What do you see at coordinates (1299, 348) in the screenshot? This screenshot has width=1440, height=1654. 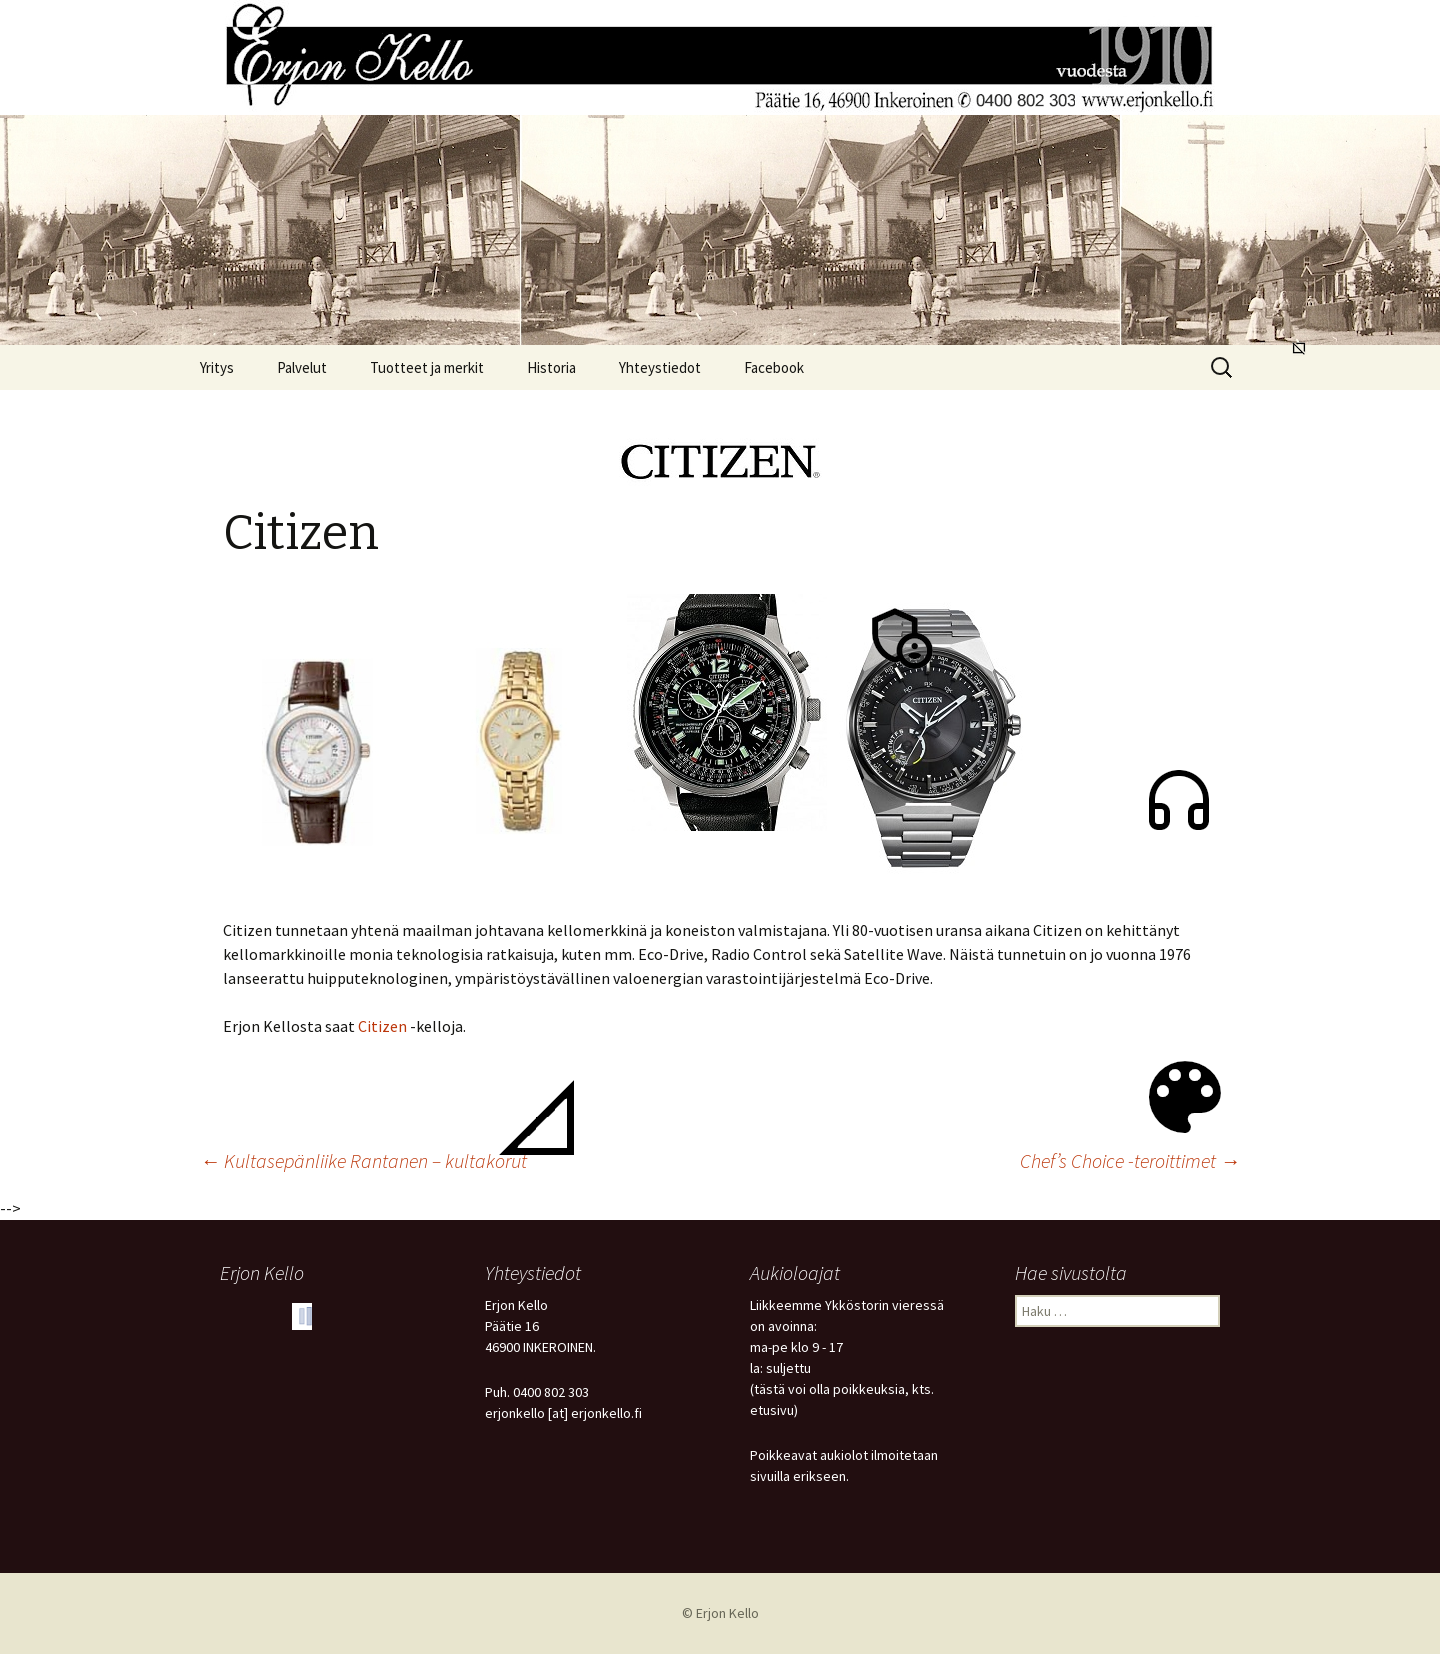 I see `indicates browser not supported for this feature` at bounding box center [1299, 348].